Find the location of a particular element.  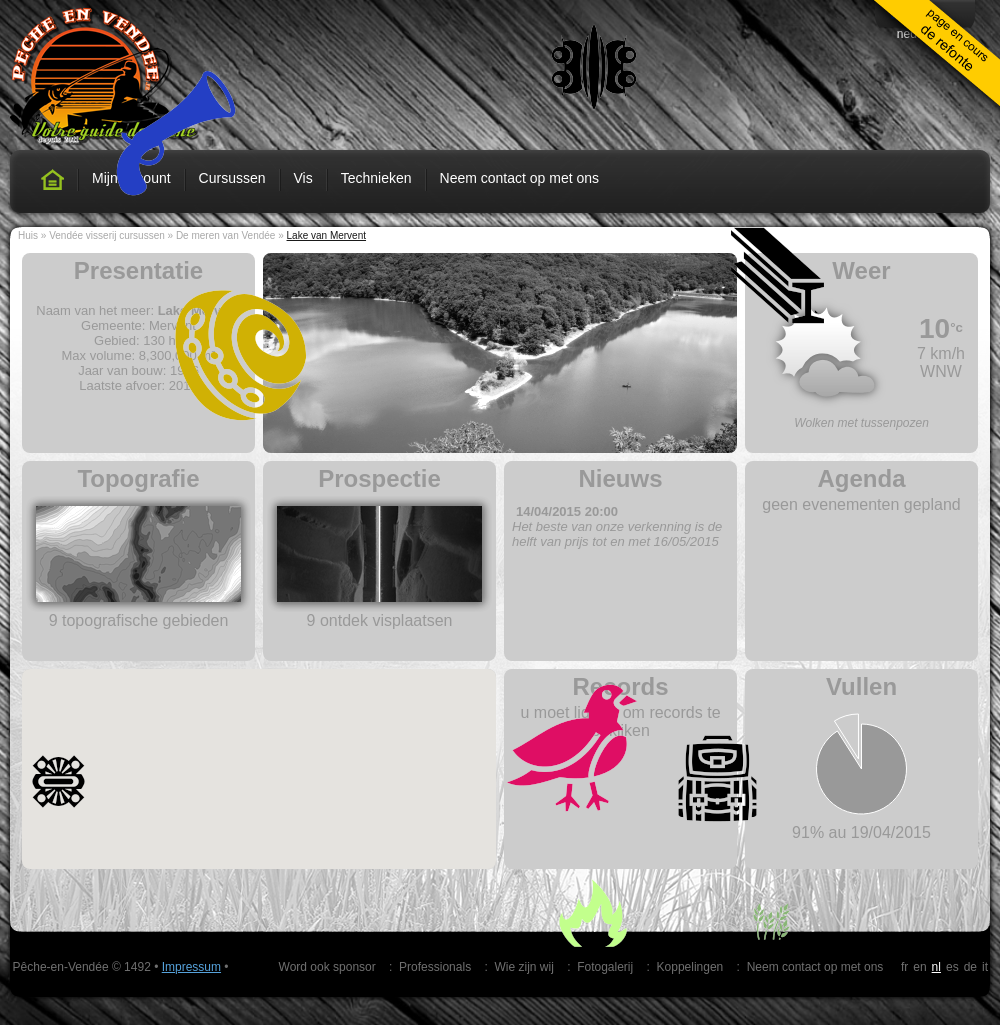

abstract game element or power-up indicator is located at coordinates (594, 67).